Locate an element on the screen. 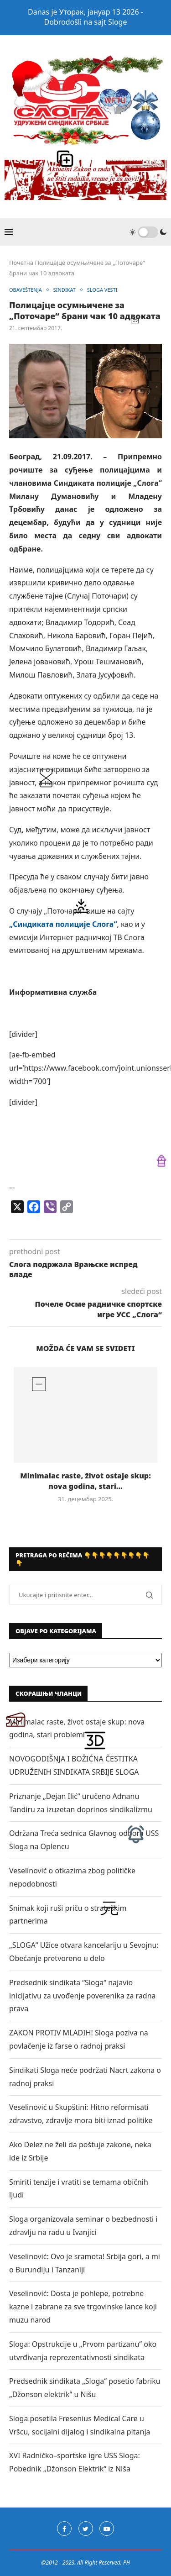 This screenshot has height=2576, width=171. set display to evening or night mode is located at coordinates (81, 906).